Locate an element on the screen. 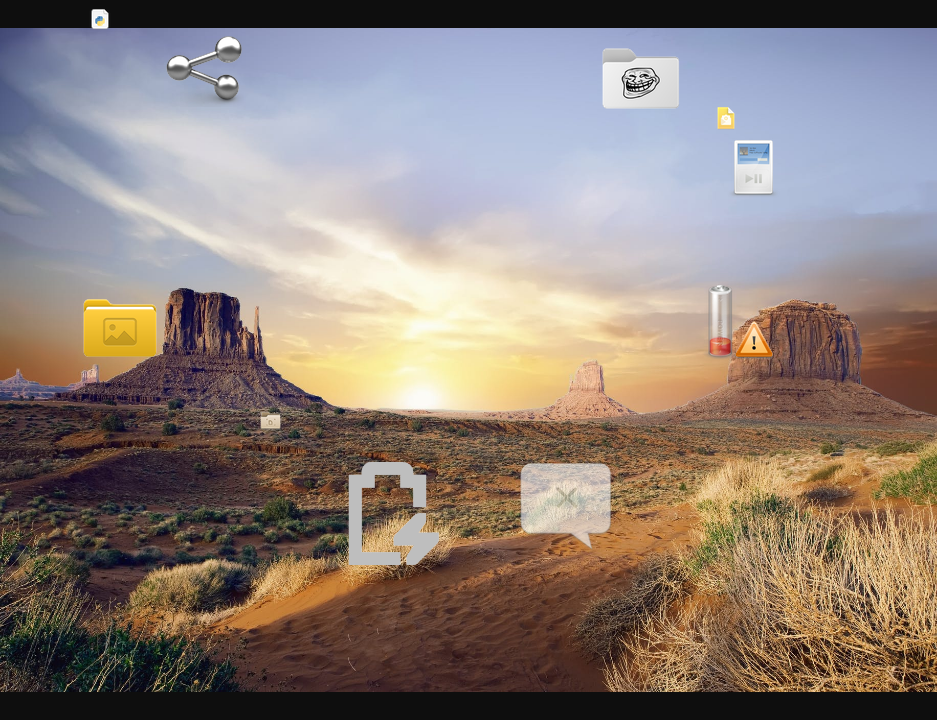 This screenshot has width=937, height=720. open your images folder is located at coordinates (120, 328).